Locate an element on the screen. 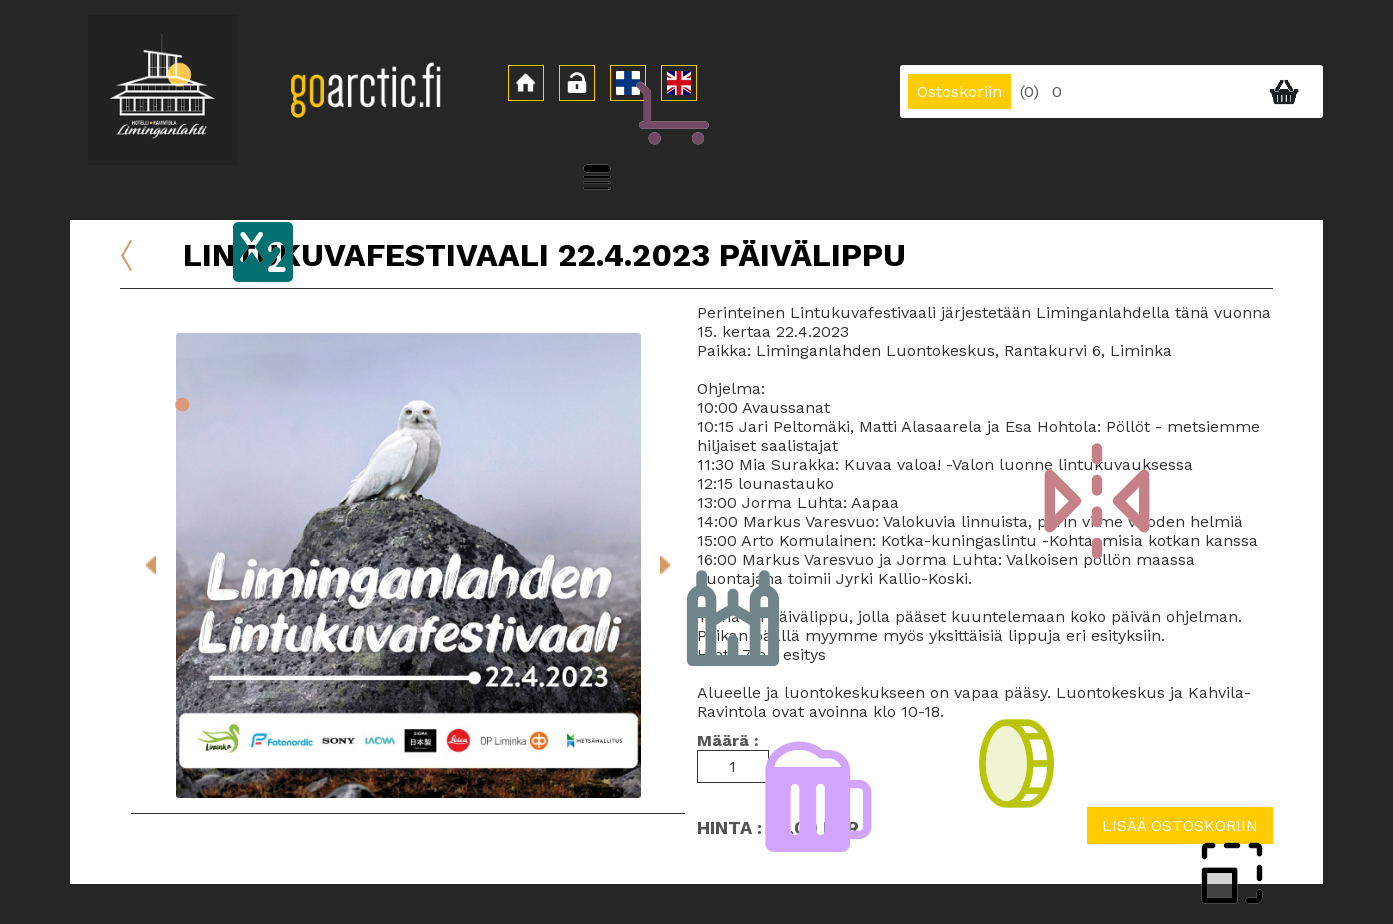 This screenshot has width=1393, height=924. format text as subscript is located at coordinates (263, 252).